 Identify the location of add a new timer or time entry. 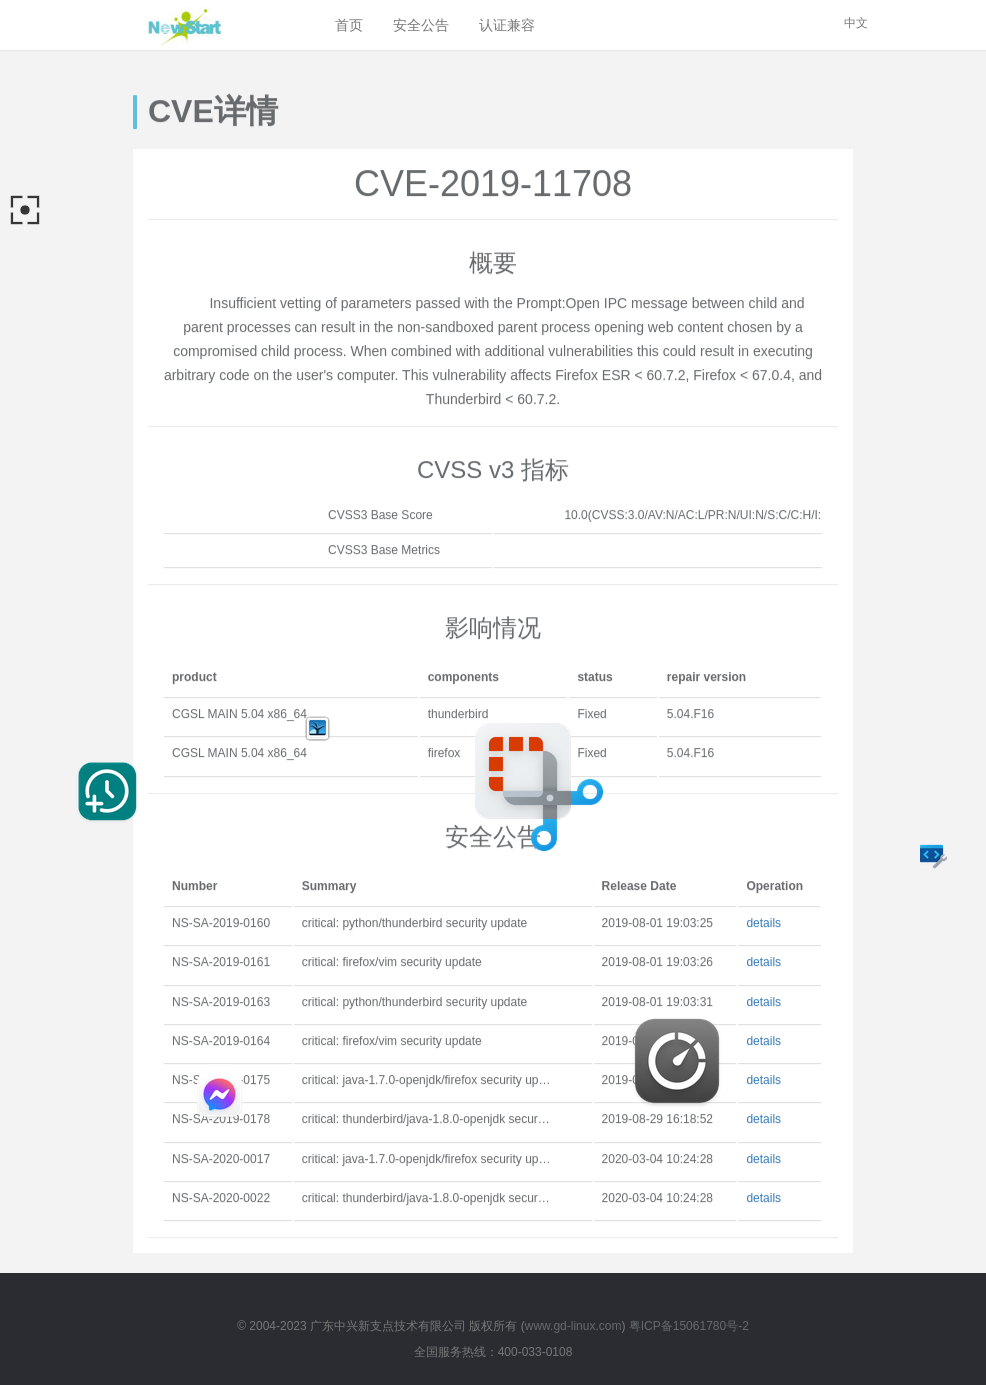
(107, 791).